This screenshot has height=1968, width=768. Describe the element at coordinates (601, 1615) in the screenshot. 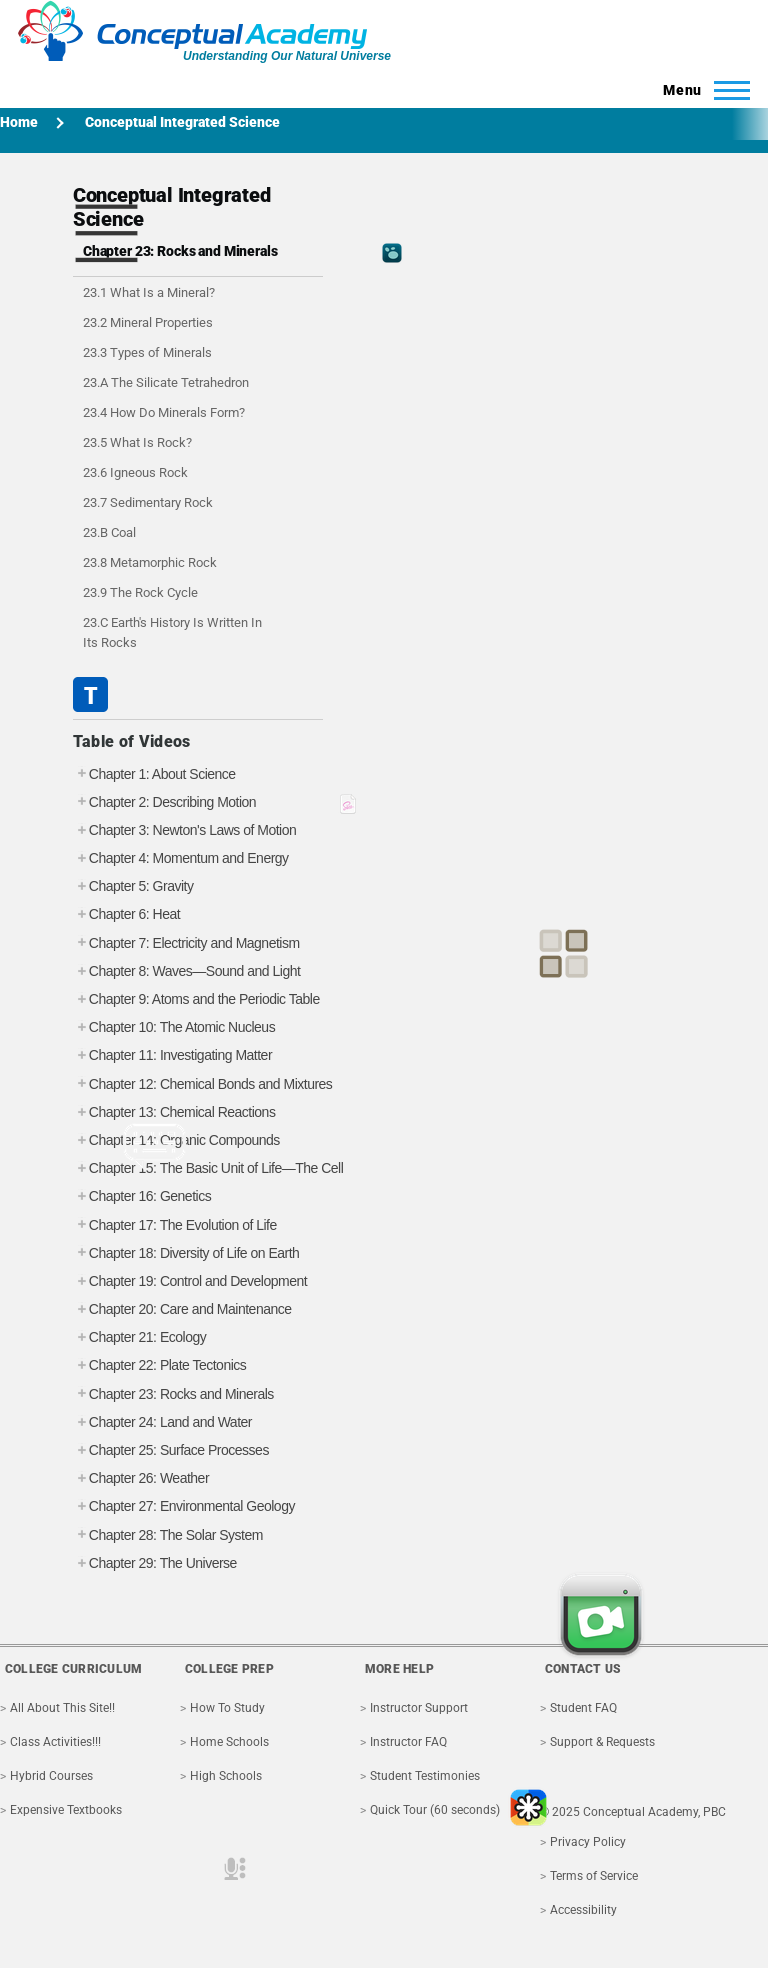

I see `open green recorder app for screen recording` at that location.